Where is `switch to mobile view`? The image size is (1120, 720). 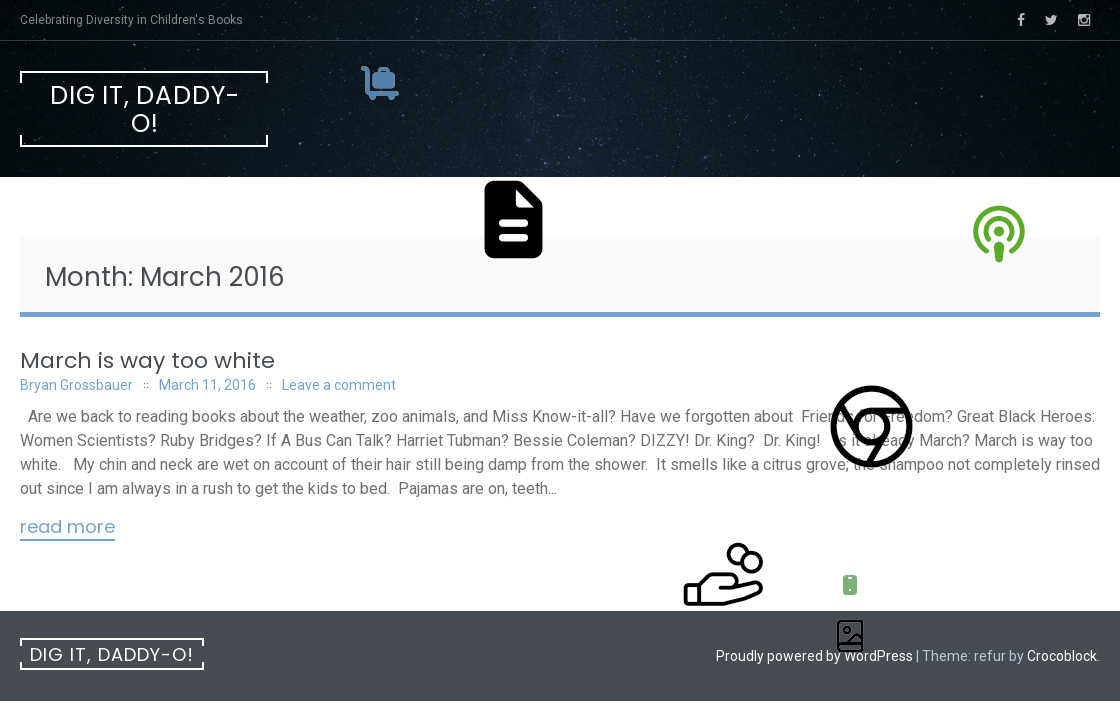 switch to mobile view is located at coordinates (850, 585).